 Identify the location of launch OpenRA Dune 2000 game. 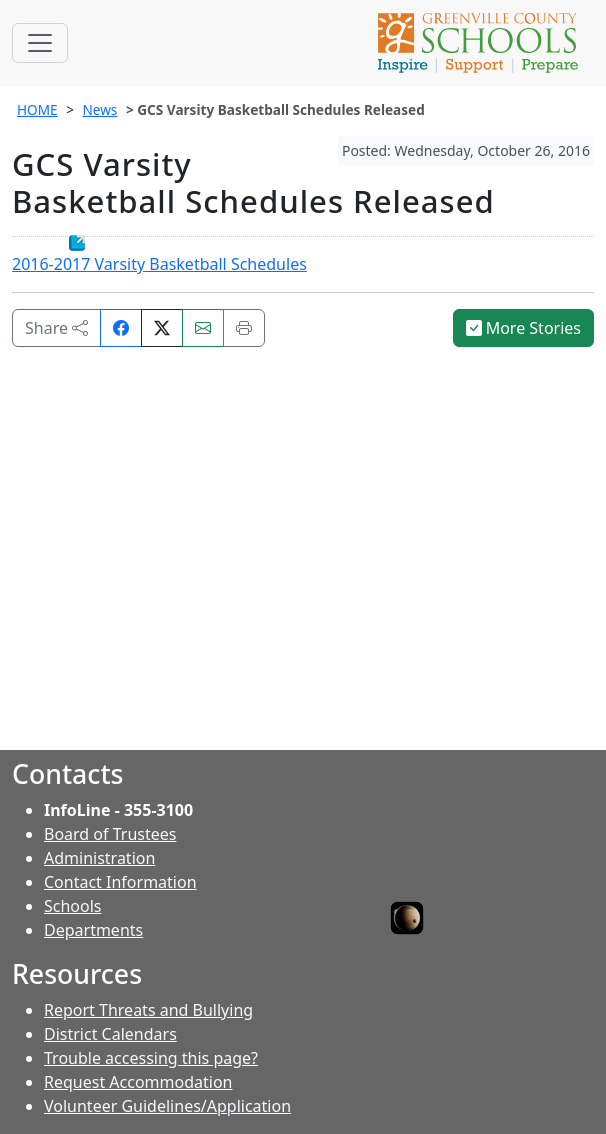
(407, 918).